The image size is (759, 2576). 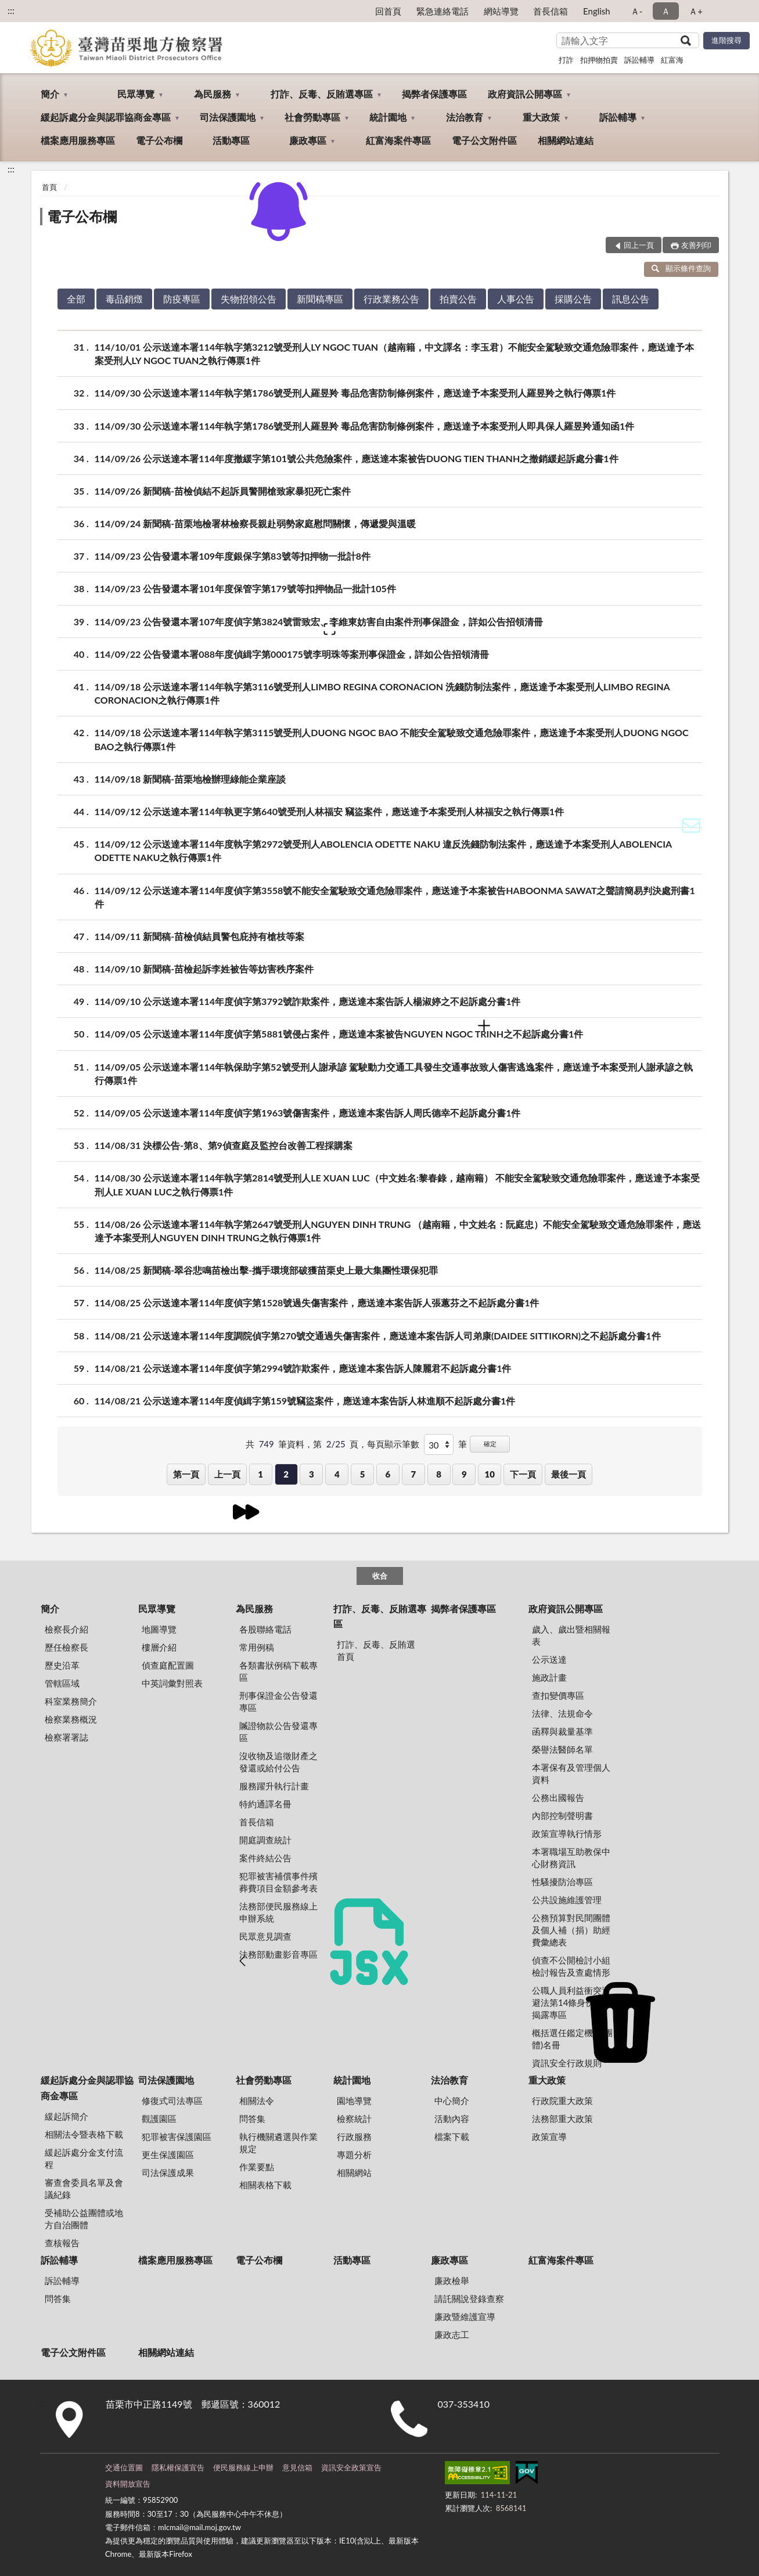 What do you see at coordinates (278, 211) in the screenshot?
I see `new notification alert` at bounding box center [278, 211].